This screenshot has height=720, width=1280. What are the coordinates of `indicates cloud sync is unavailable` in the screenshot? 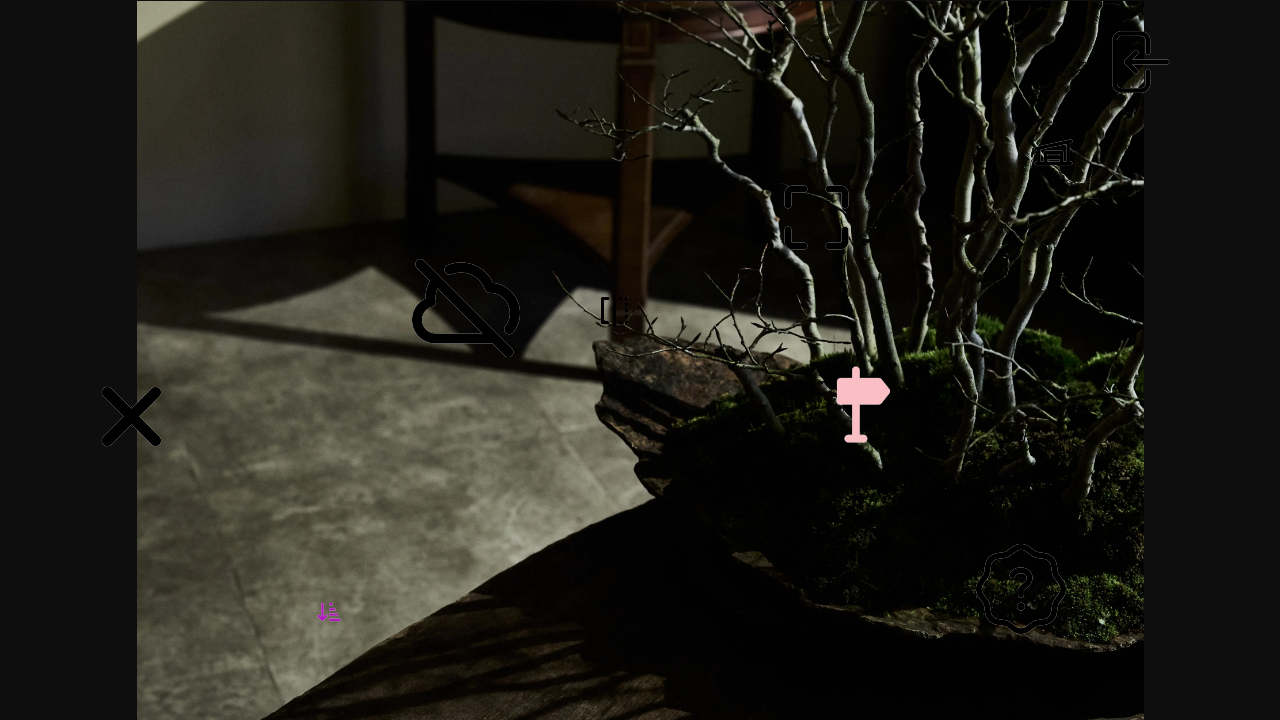 It's located at (466, 303).